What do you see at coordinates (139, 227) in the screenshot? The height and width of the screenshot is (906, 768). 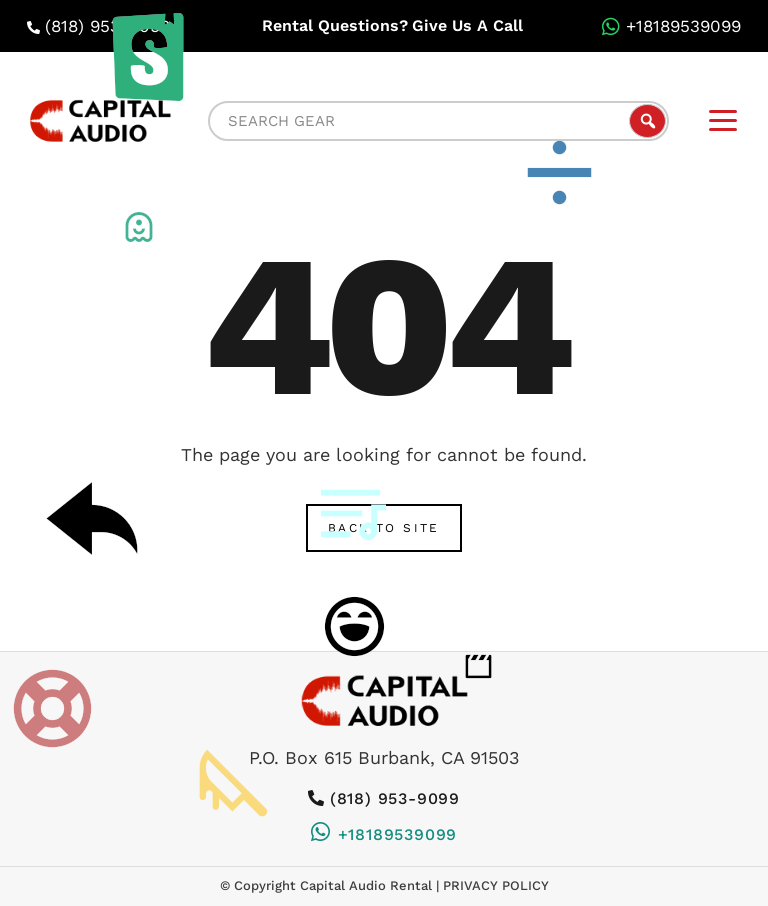 I see `fun ghost avatar or profile icon` at bounding box center [139, 227].